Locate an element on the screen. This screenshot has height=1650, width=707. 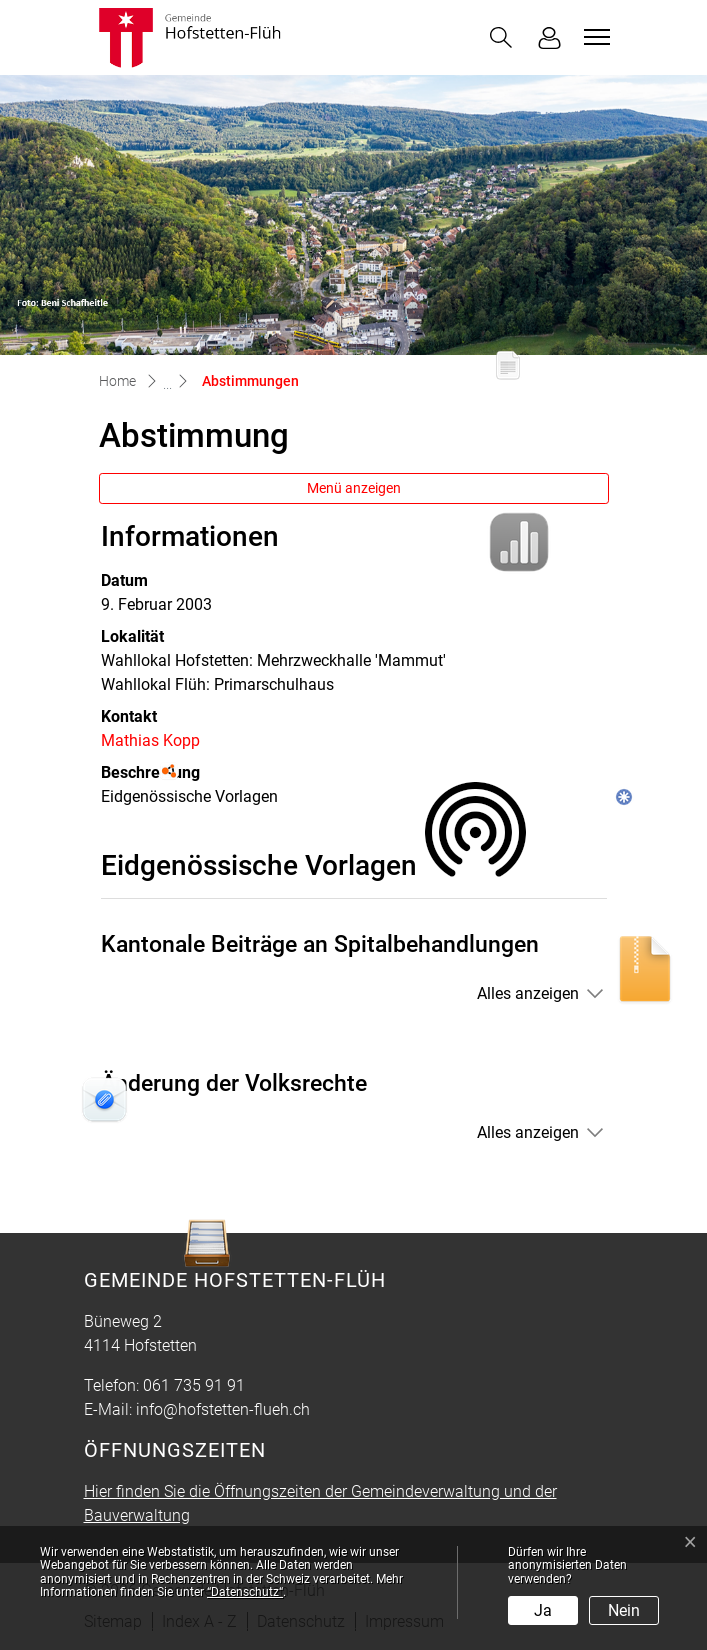
a compressed zip file is located at coordinates (645, 970).